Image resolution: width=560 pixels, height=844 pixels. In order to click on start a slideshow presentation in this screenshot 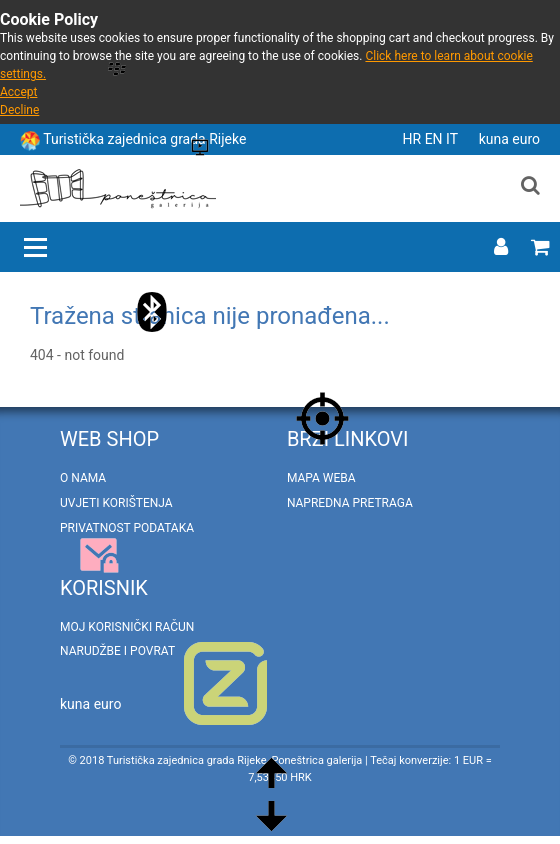, I will do `click(200, 147)`.